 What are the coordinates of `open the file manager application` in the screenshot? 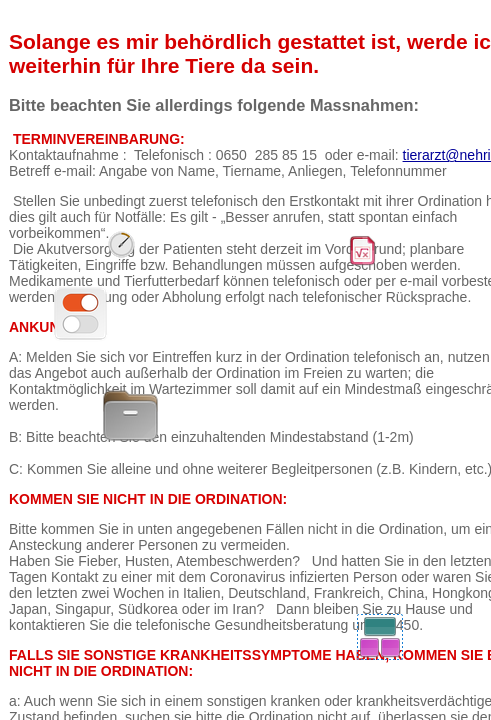 It's located at (130, 415).